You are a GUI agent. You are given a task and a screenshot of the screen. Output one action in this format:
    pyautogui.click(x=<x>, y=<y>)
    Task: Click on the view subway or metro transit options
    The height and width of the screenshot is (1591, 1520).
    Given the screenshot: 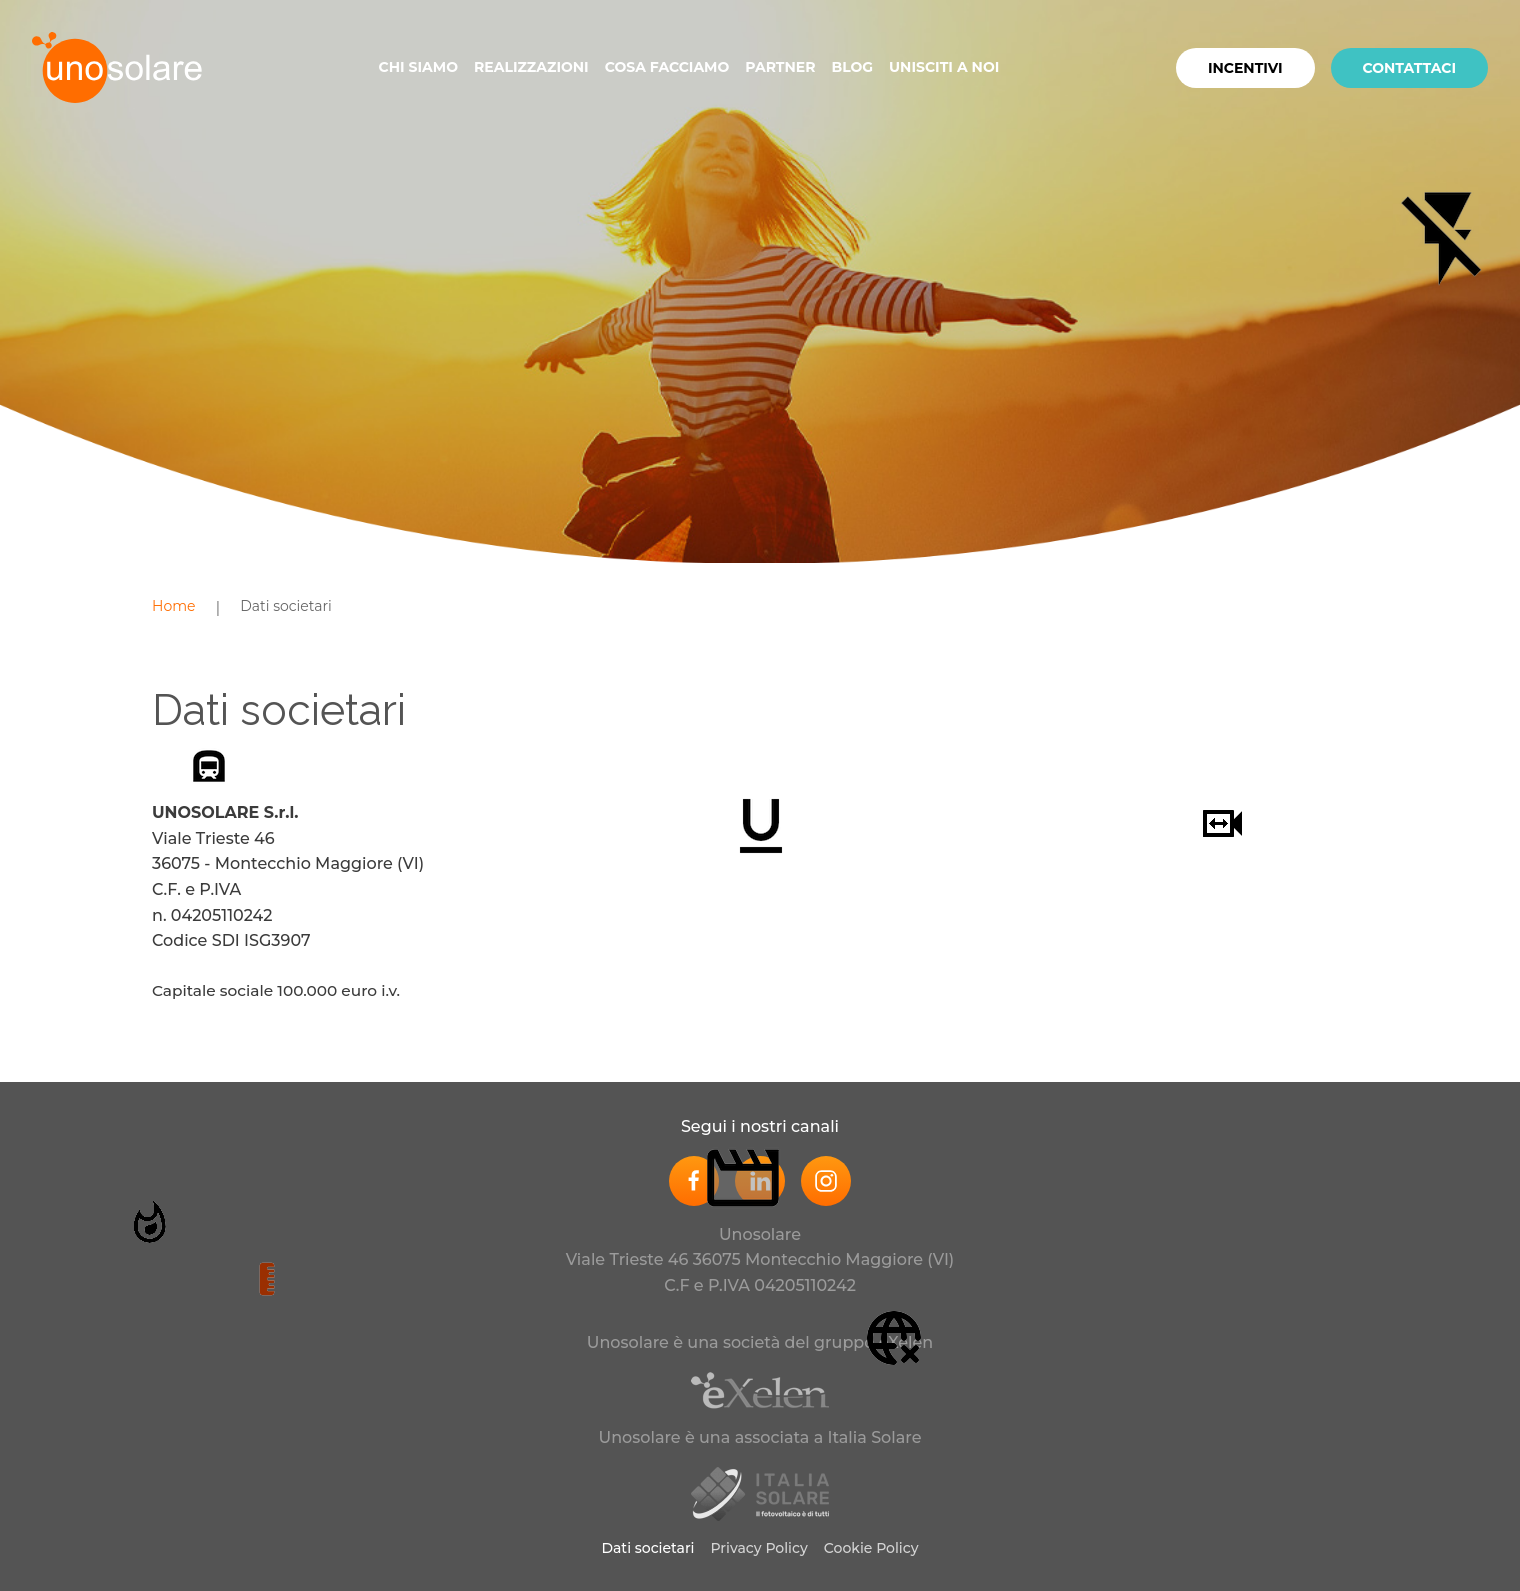 What is the action you would take?
    pyautogui.click(x=209, y=766)
    